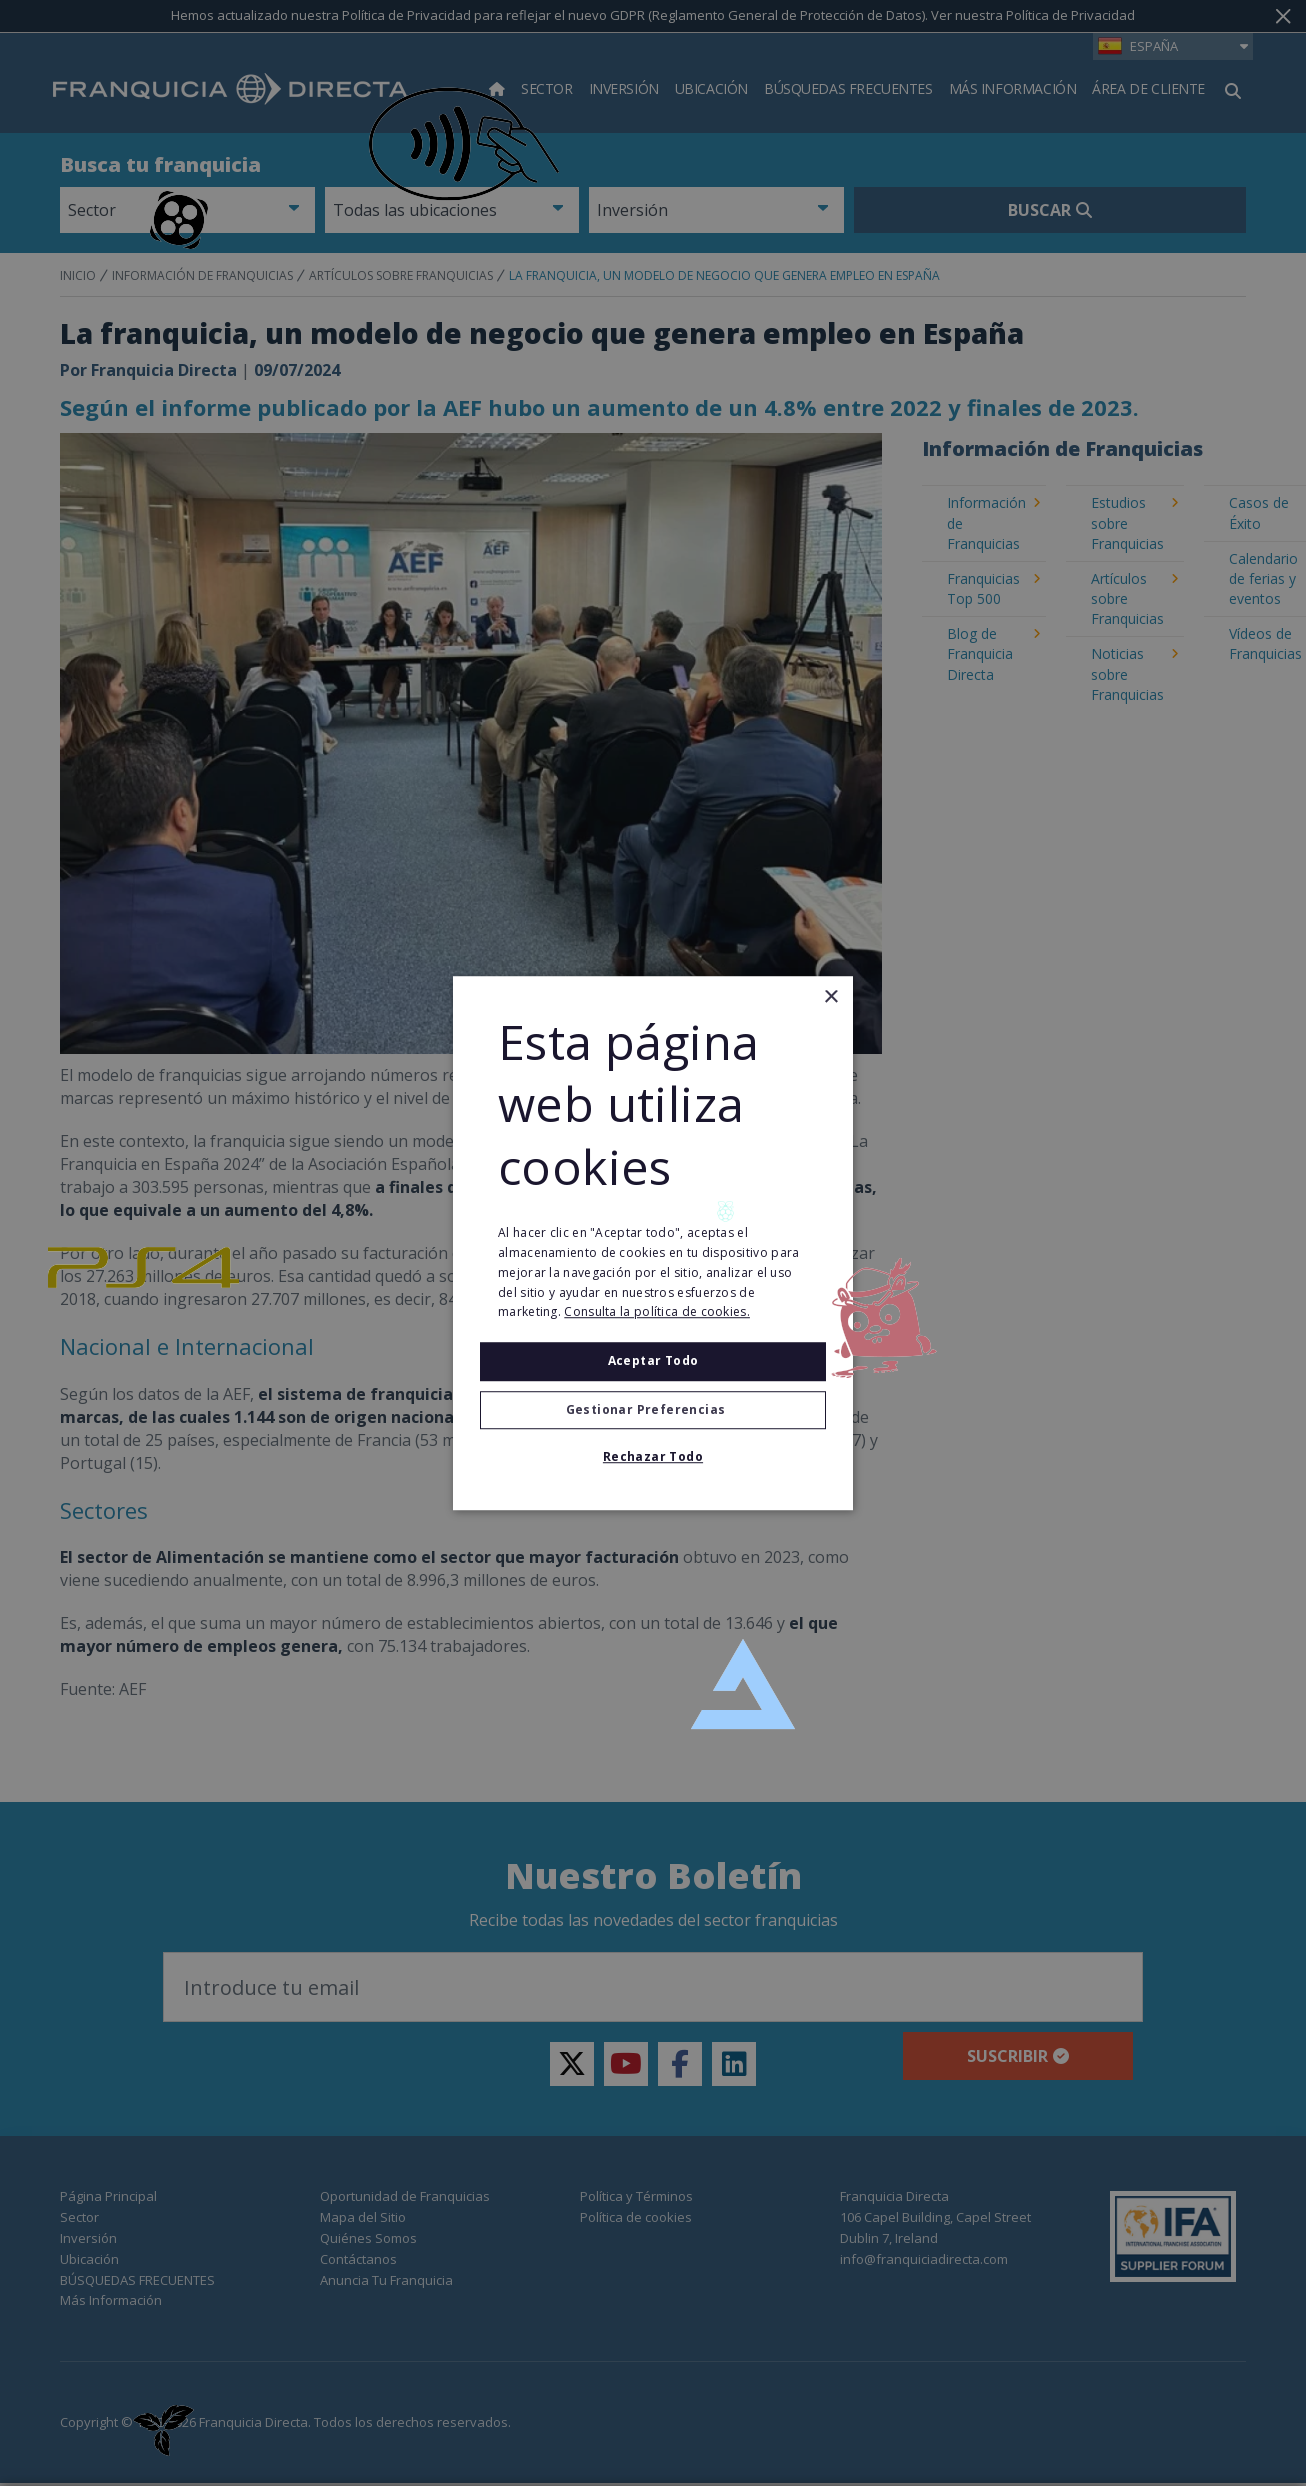 The width and height of the screenshot is (1306, 2486). What do you see at coordinates (725, 1211) in the screenshot?
I see `Raspberry Pi brand logo` at bounding box center [725, 1211].